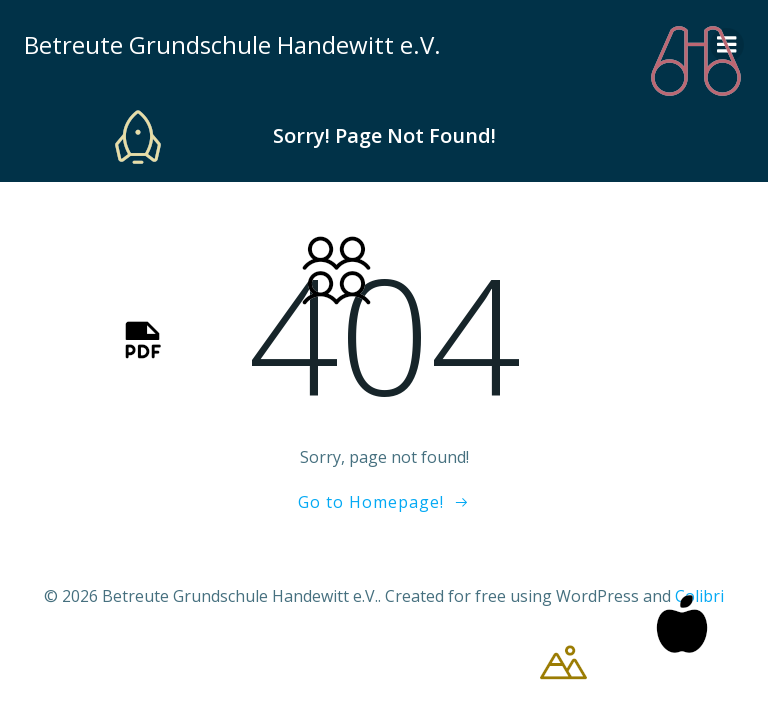 This screenshot has height=720, width=768. I want to click on view landscape or nature photos, so click(563, 664).